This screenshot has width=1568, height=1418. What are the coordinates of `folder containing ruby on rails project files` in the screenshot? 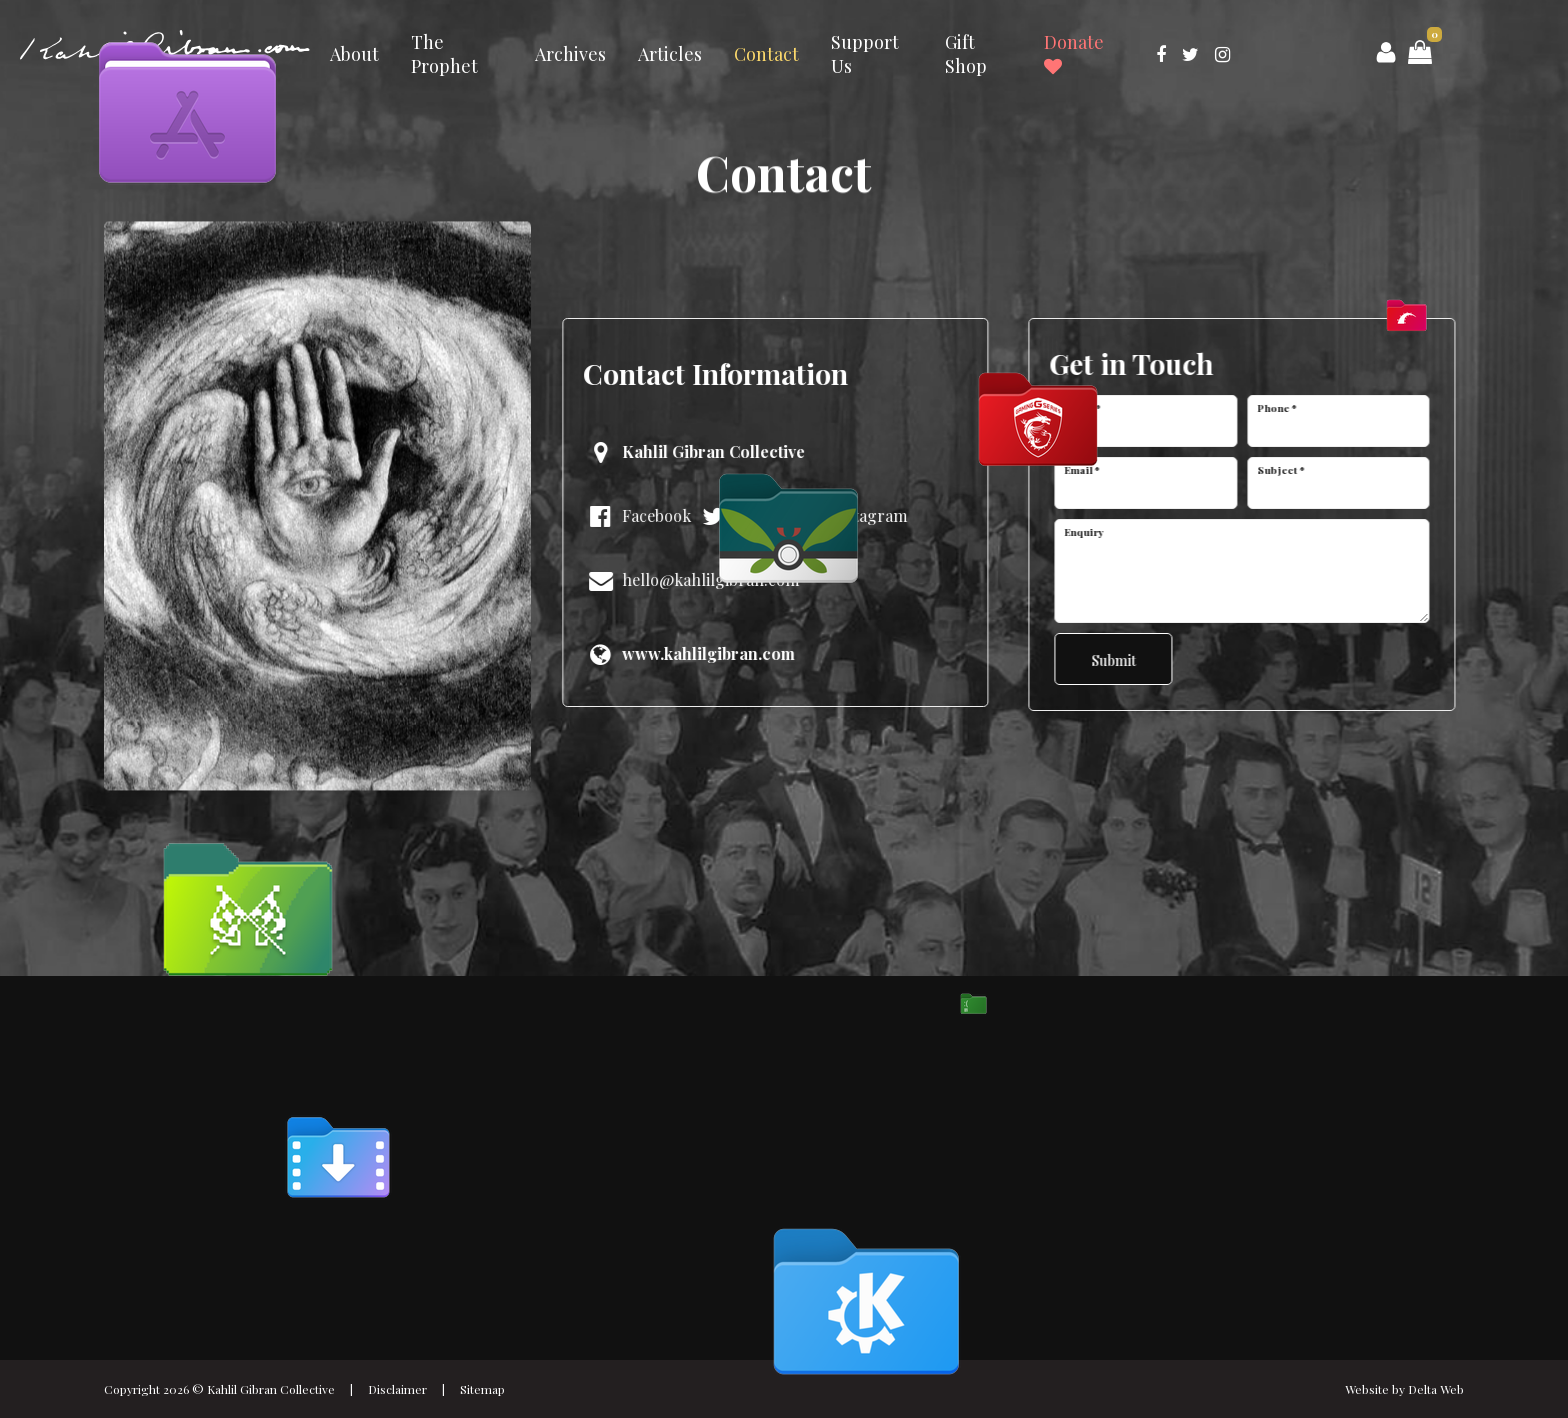 It's located at (1406, 316).